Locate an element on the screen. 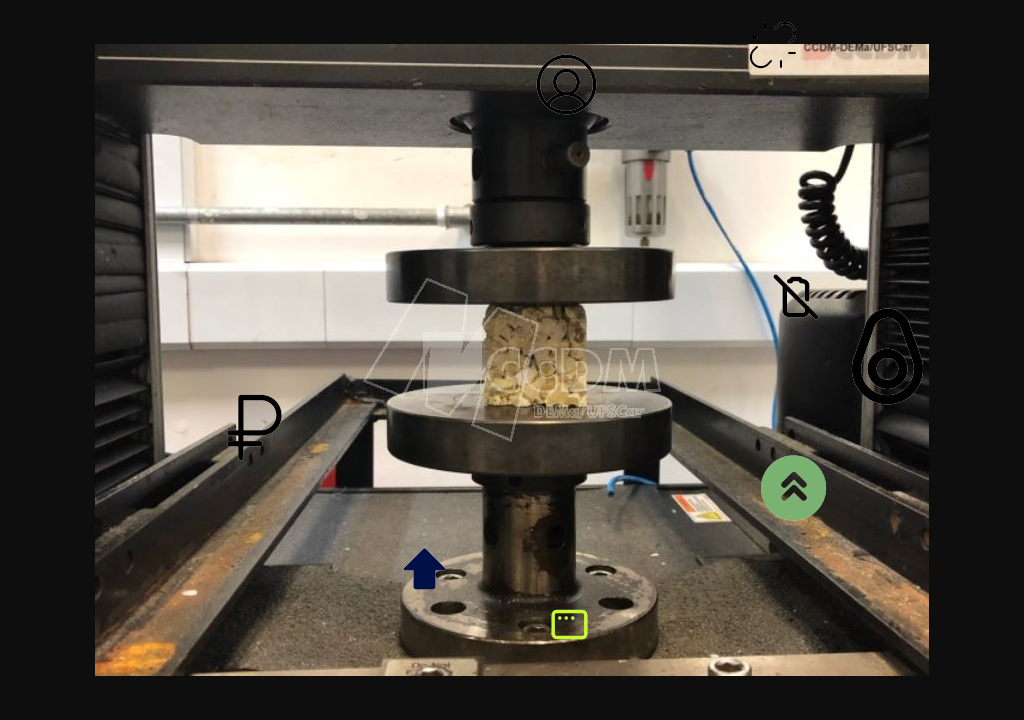  view your profile is located at coordinates (566, 84).